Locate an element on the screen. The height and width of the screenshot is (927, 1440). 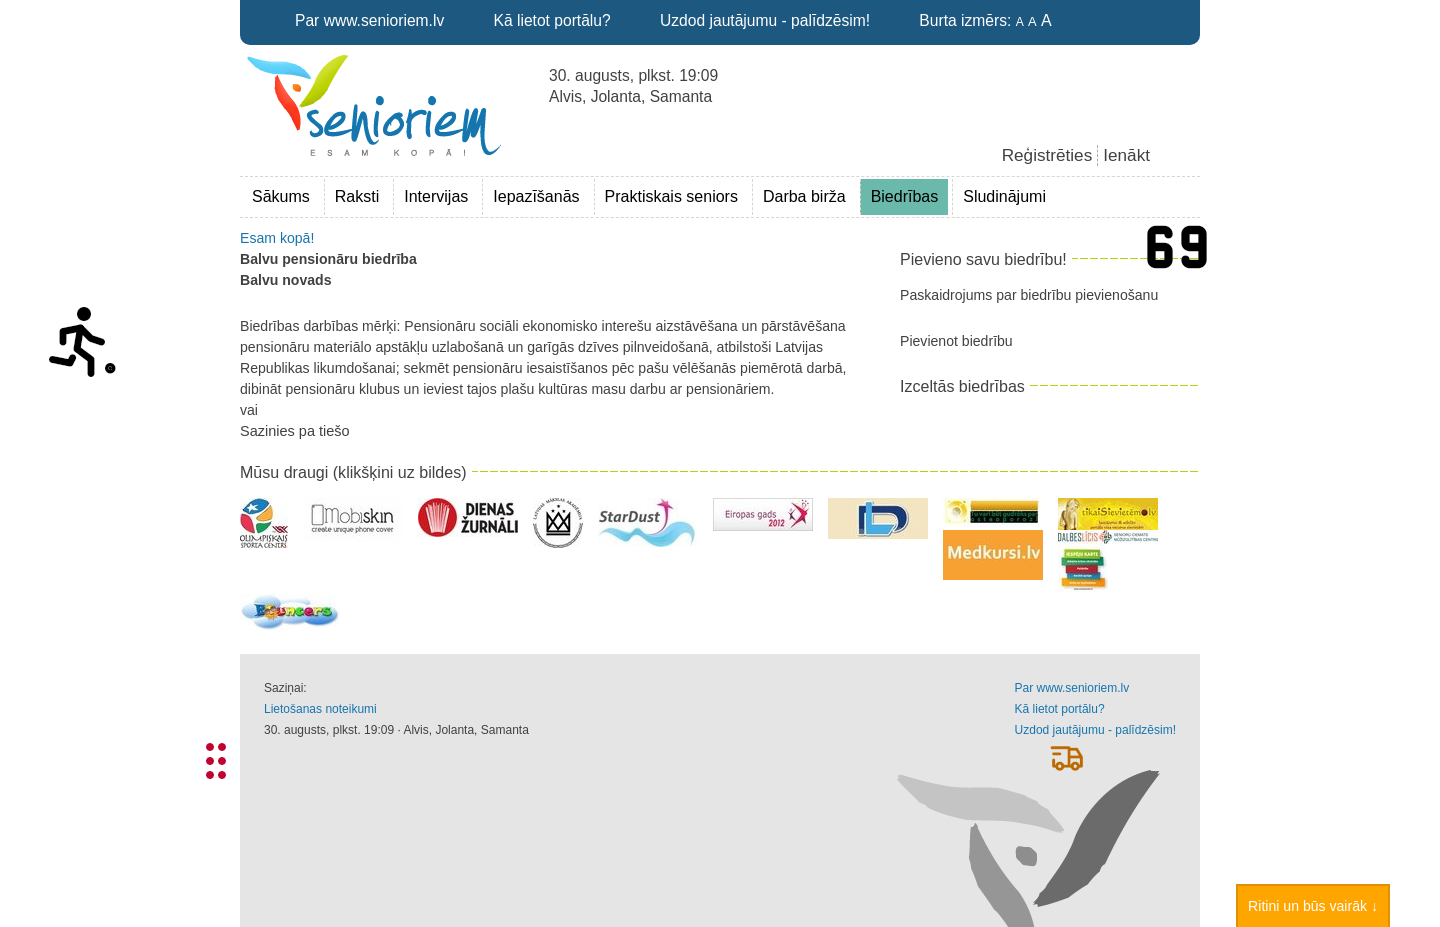
displays the number 69 as a label or badge is located at coordinates (1177, 247).